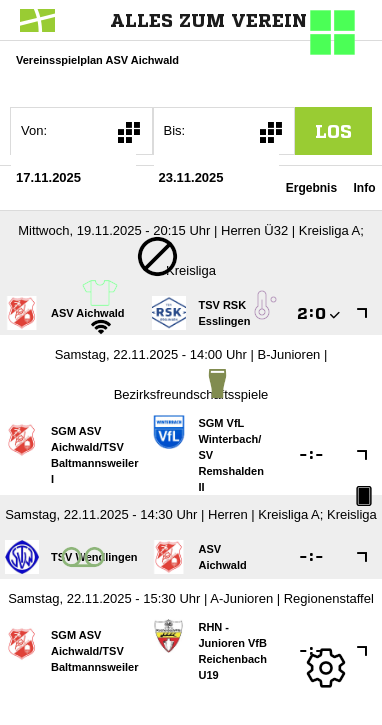 This screenshot has width=382, height=725. I want to click on browse clothing or apparel items, so click(100, 293).